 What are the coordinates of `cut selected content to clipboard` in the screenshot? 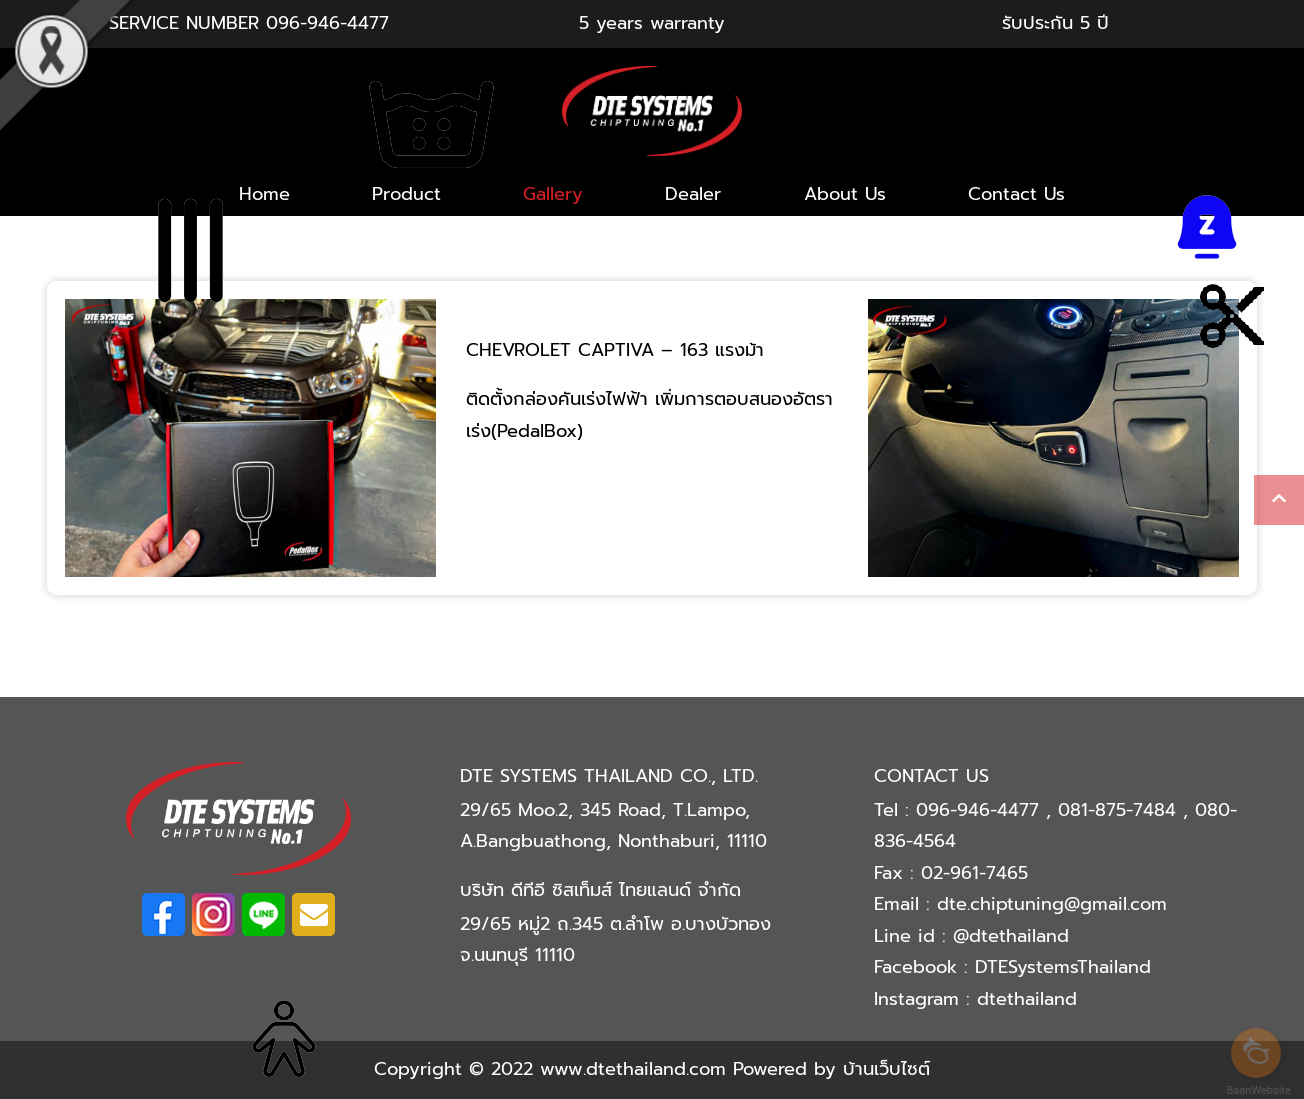 It's located at (1232, 316).